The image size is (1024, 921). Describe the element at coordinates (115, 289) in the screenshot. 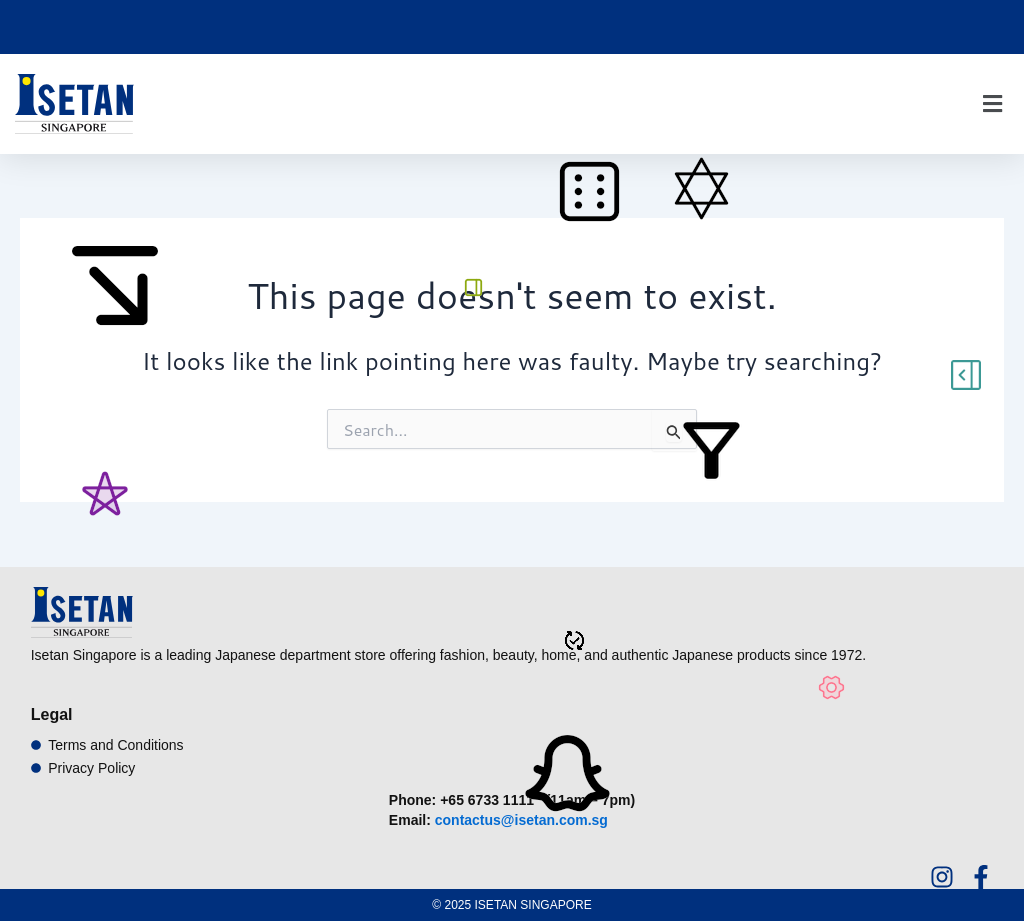

I see `move item to bottom-right corner` at that location.